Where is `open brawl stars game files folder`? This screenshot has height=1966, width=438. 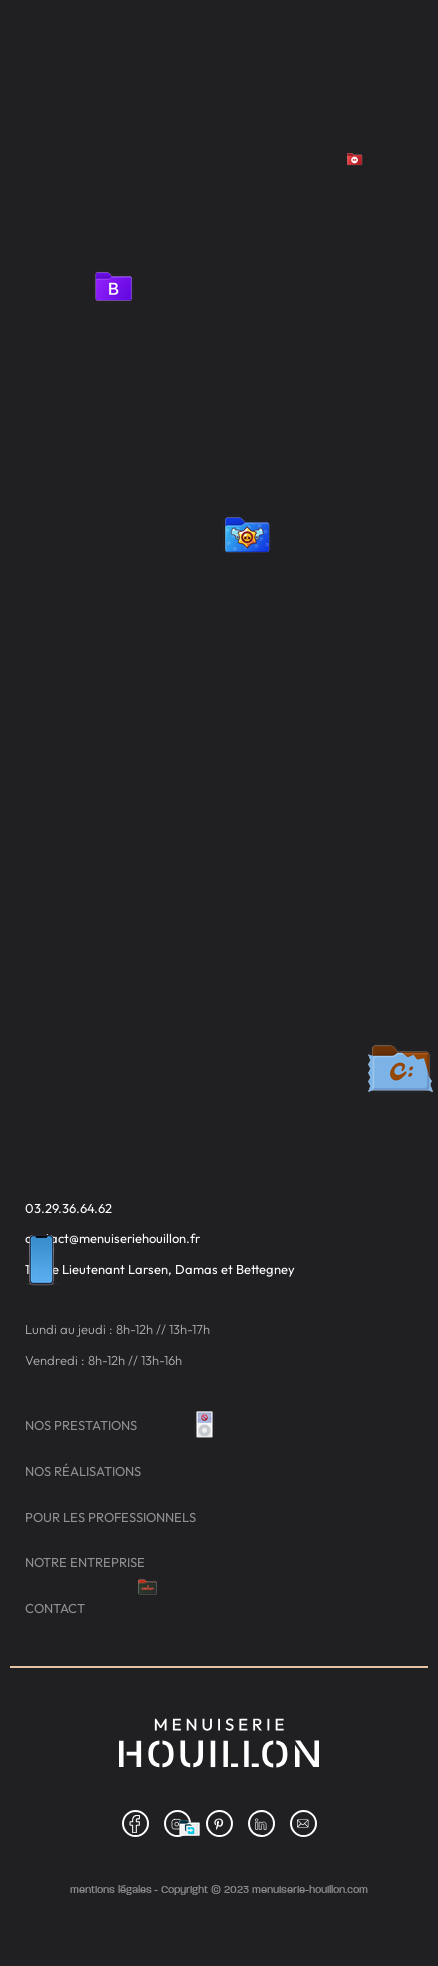
open brawl stars game files folder is located at coordinates (247, 536).